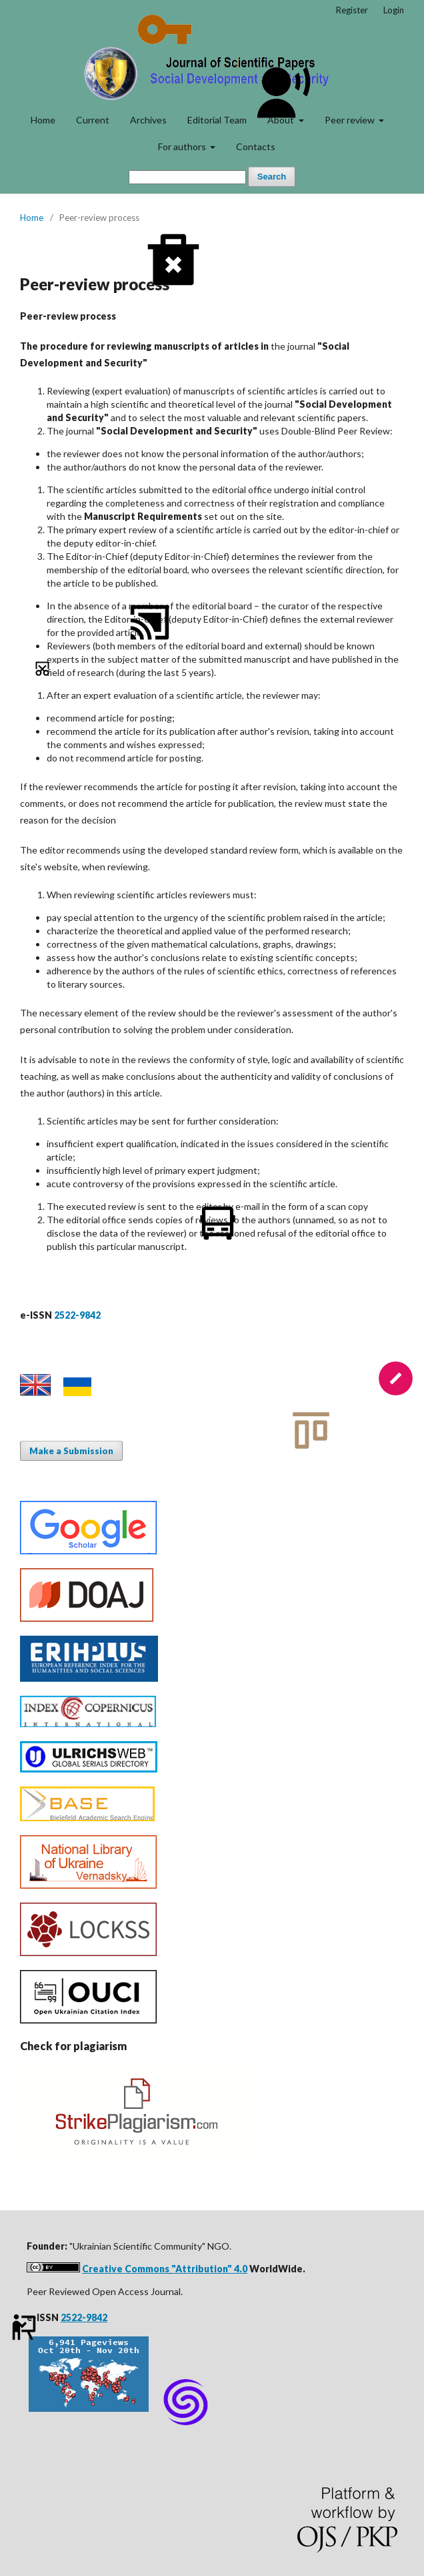 This screenshot has width=424, height=2576. I want to click on access compass or navigation features, so click(395, 1378).